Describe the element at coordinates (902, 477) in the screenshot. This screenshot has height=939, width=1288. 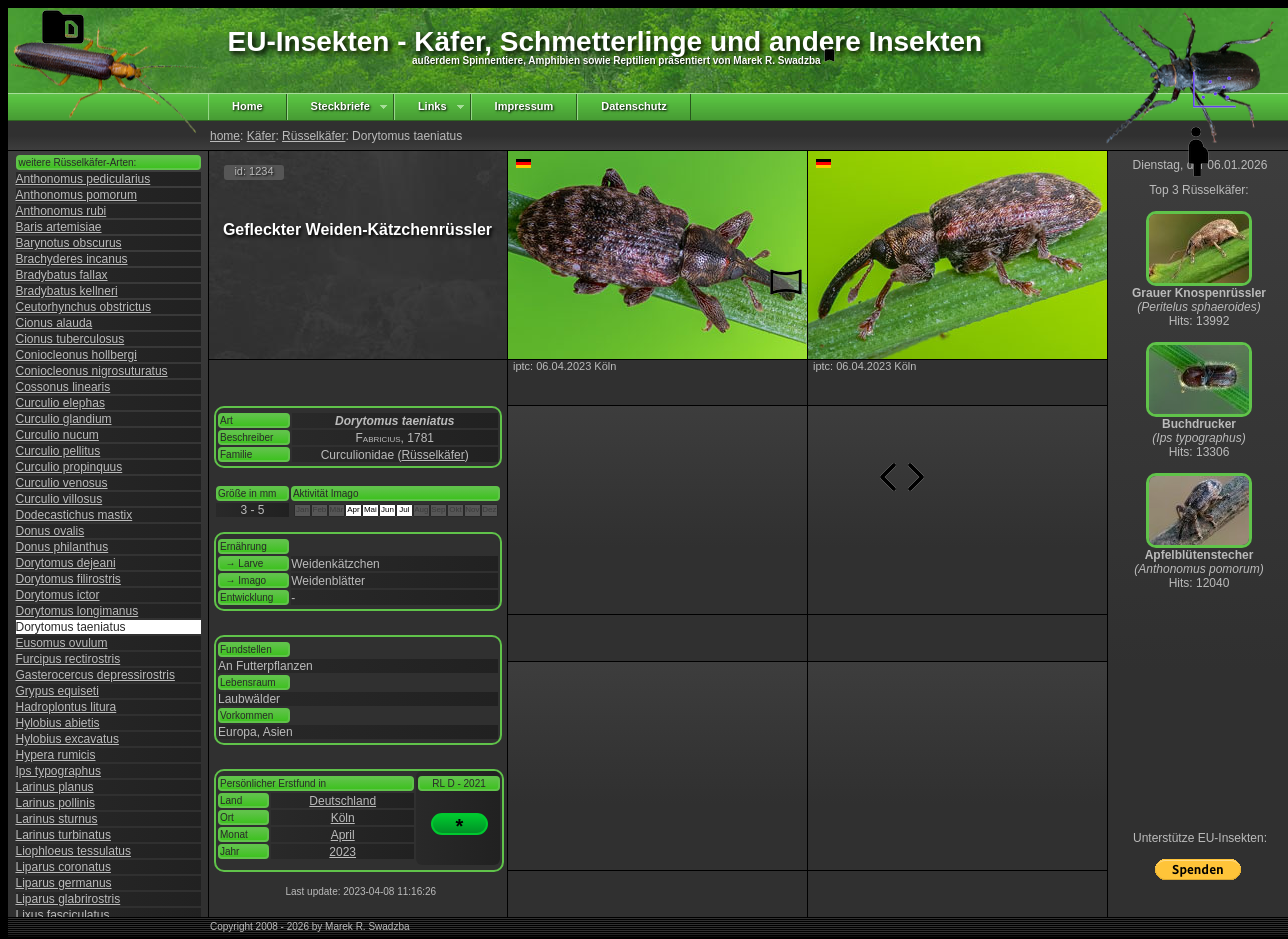
I see `view or edit source code` at that location.